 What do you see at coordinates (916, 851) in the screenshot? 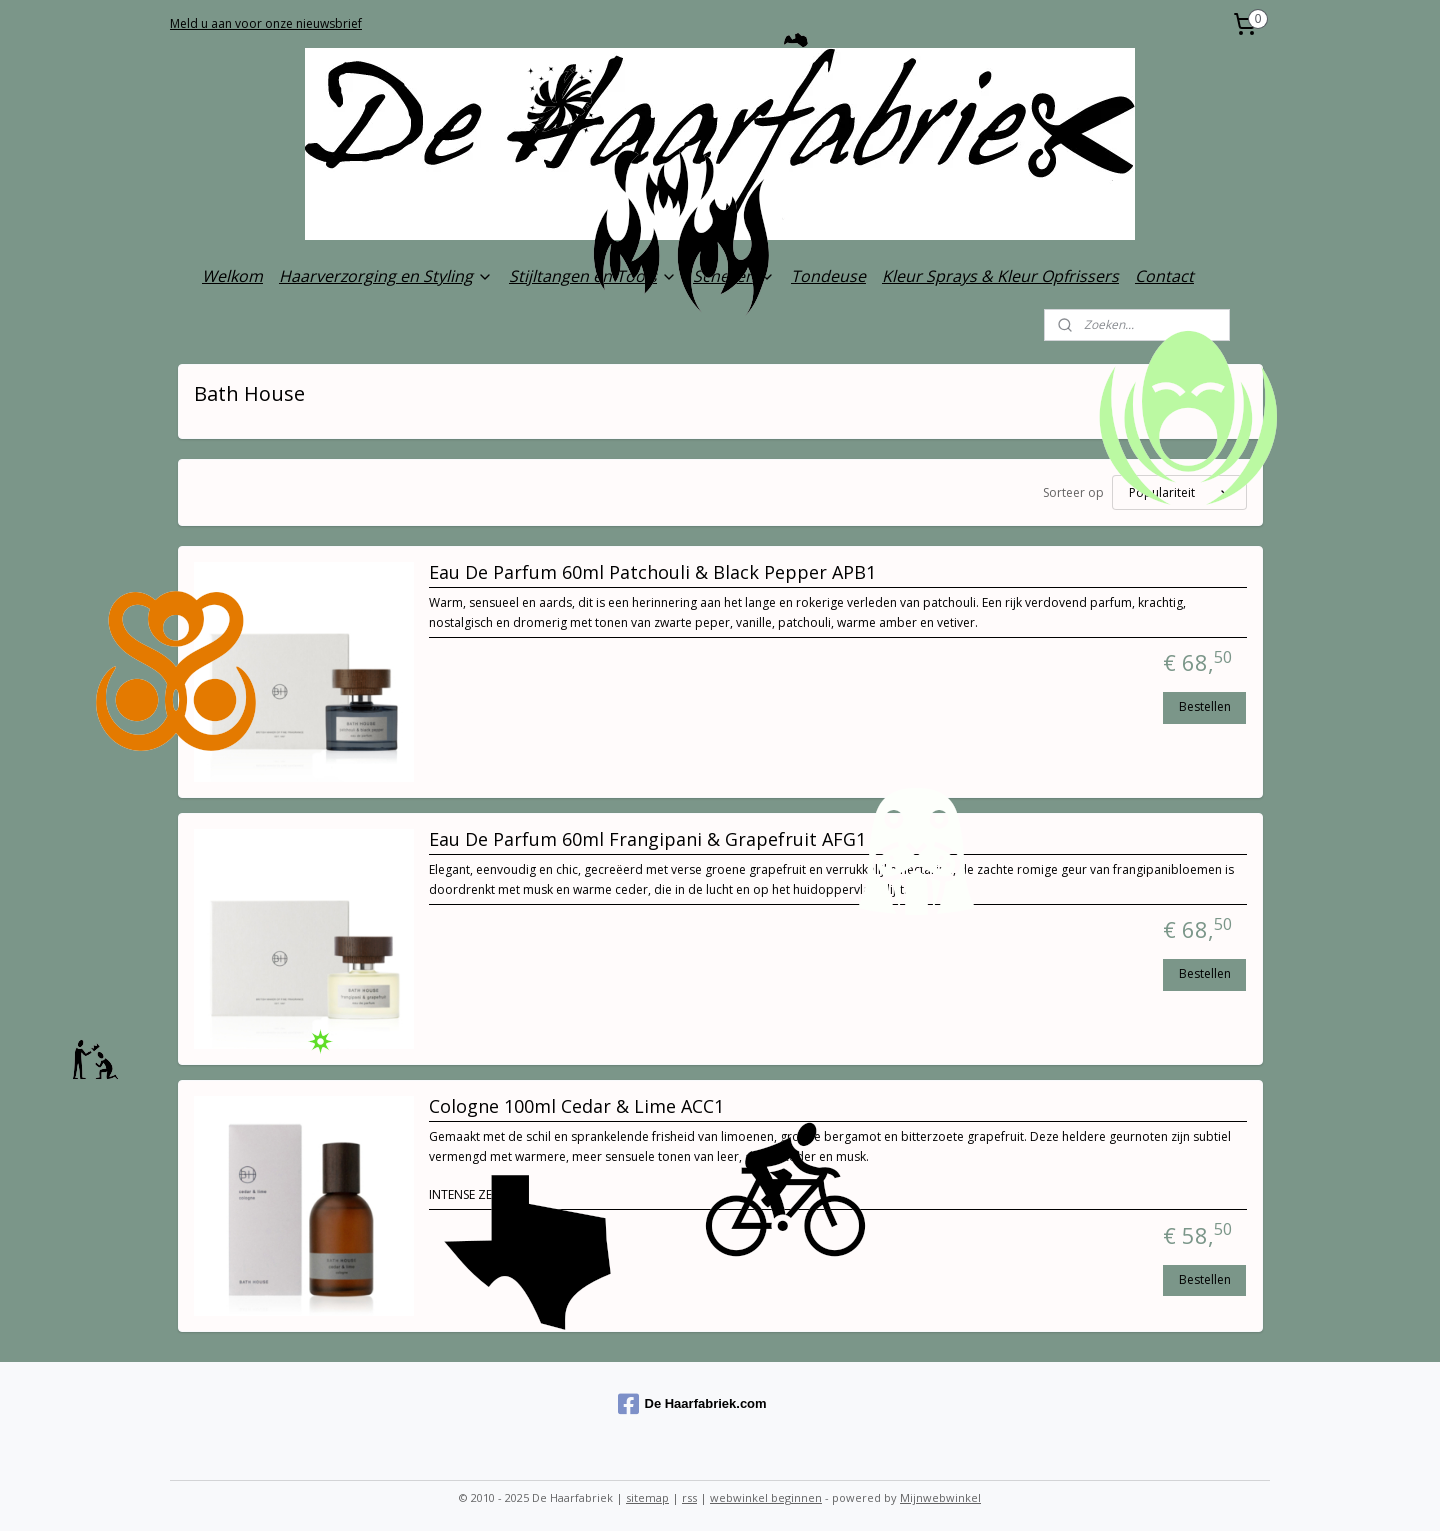
I see `walrus character or avatar icon` at bounding box center [916, 851].